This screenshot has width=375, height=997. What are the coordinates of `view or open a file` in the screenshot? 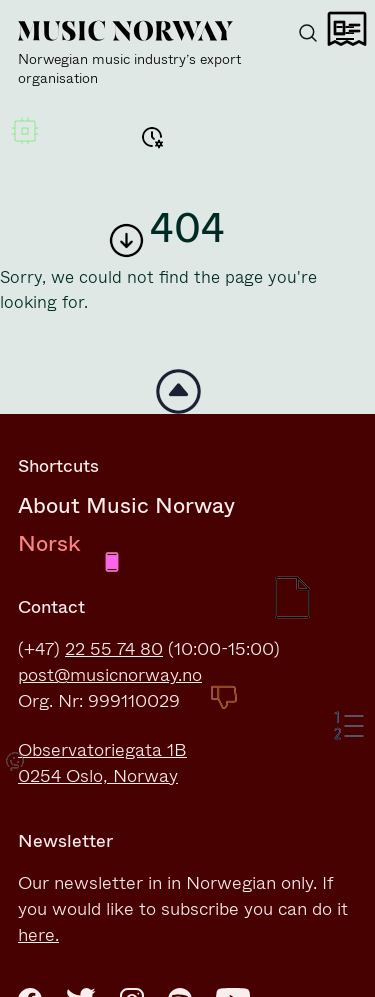 It's located at (292, 597).